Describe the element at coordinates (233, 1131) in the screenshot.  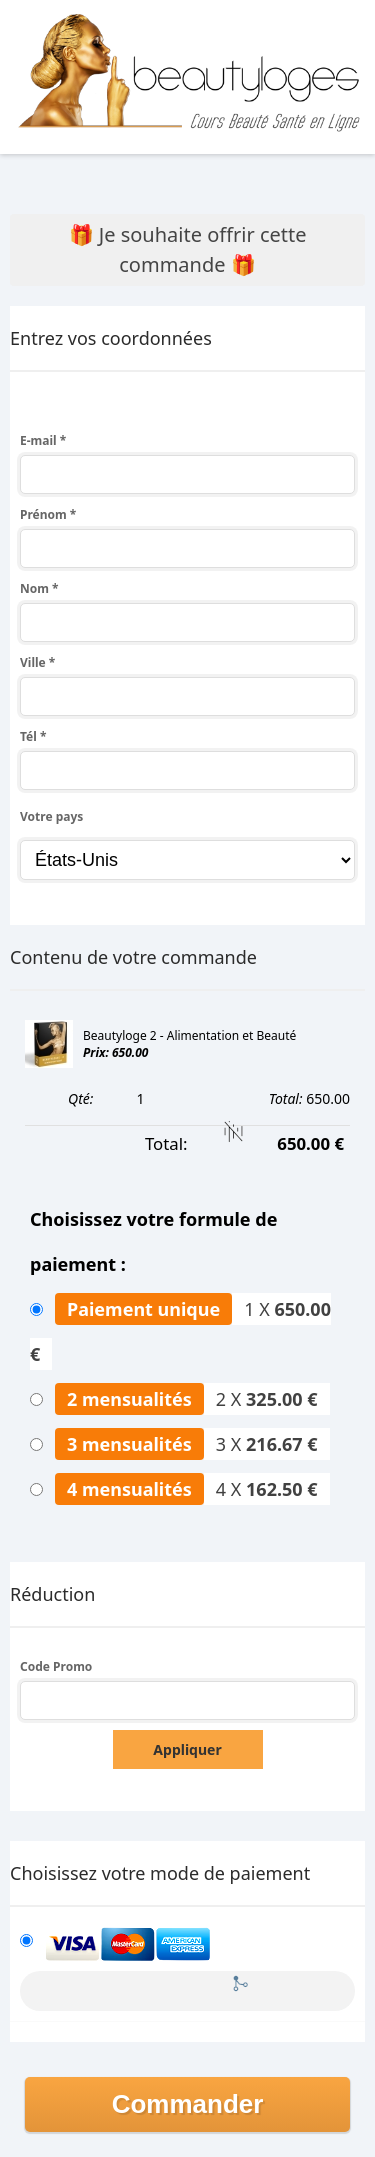
I see `mute or disable audio input` at that location.